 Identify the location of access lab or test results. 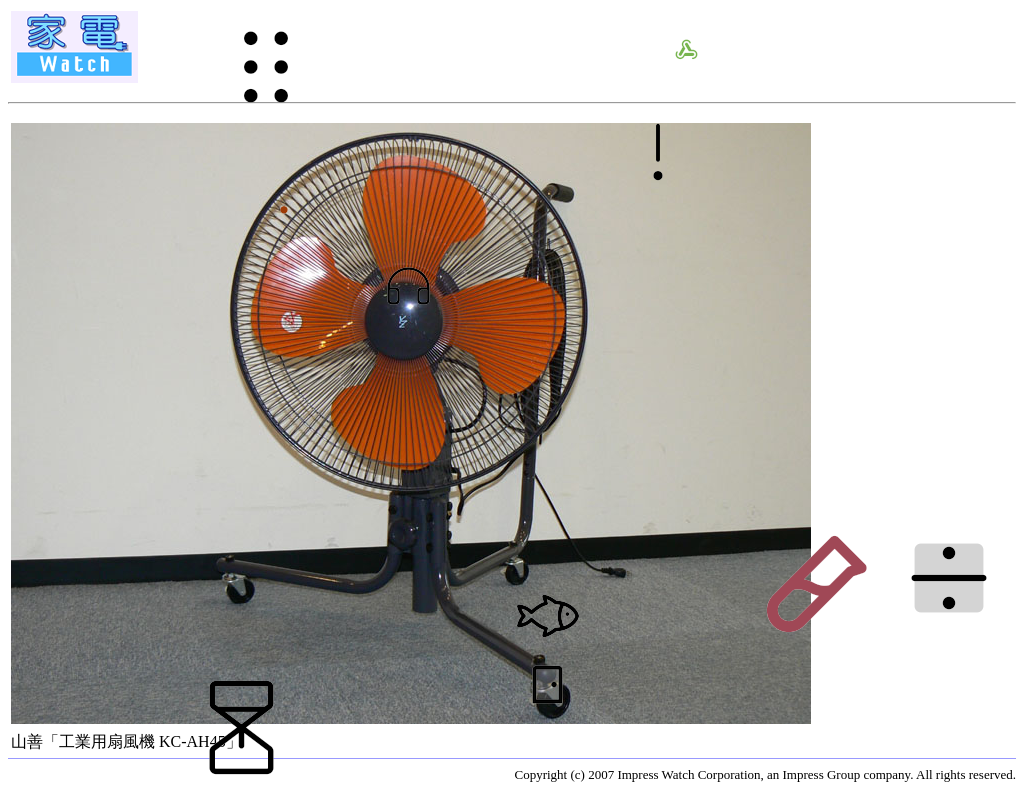
(815, 584).